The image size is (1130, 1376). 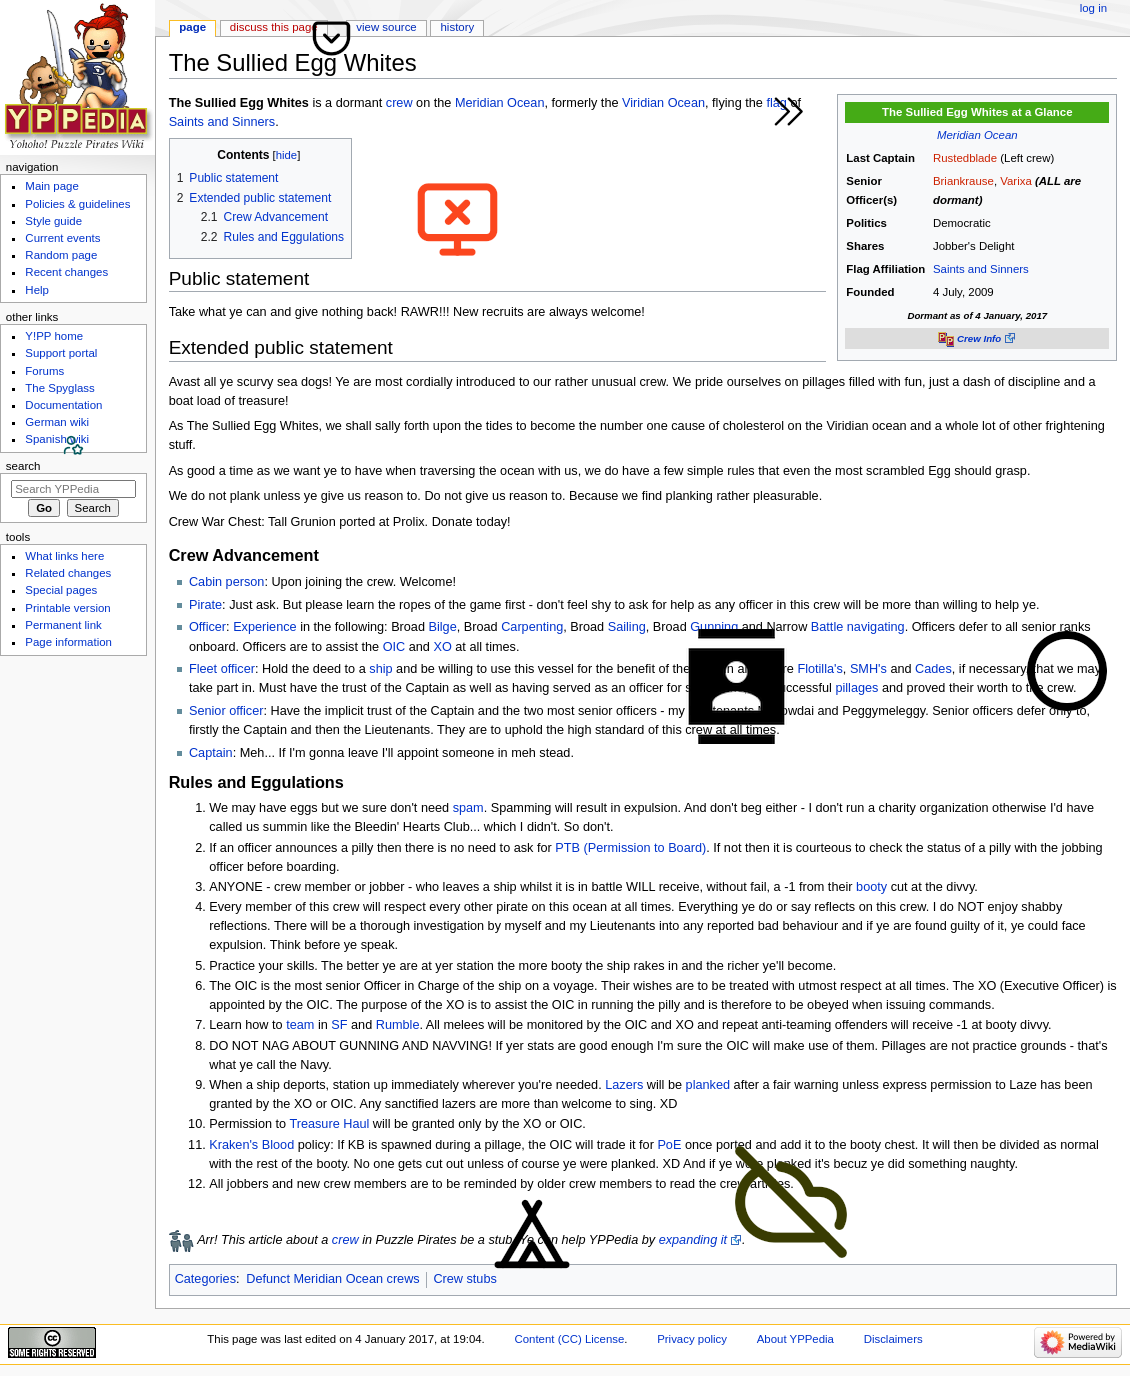 What do you see at coordinates (736, 686) in the screenshot?
I see `access your contacts list` at bounding box center [736, 686].